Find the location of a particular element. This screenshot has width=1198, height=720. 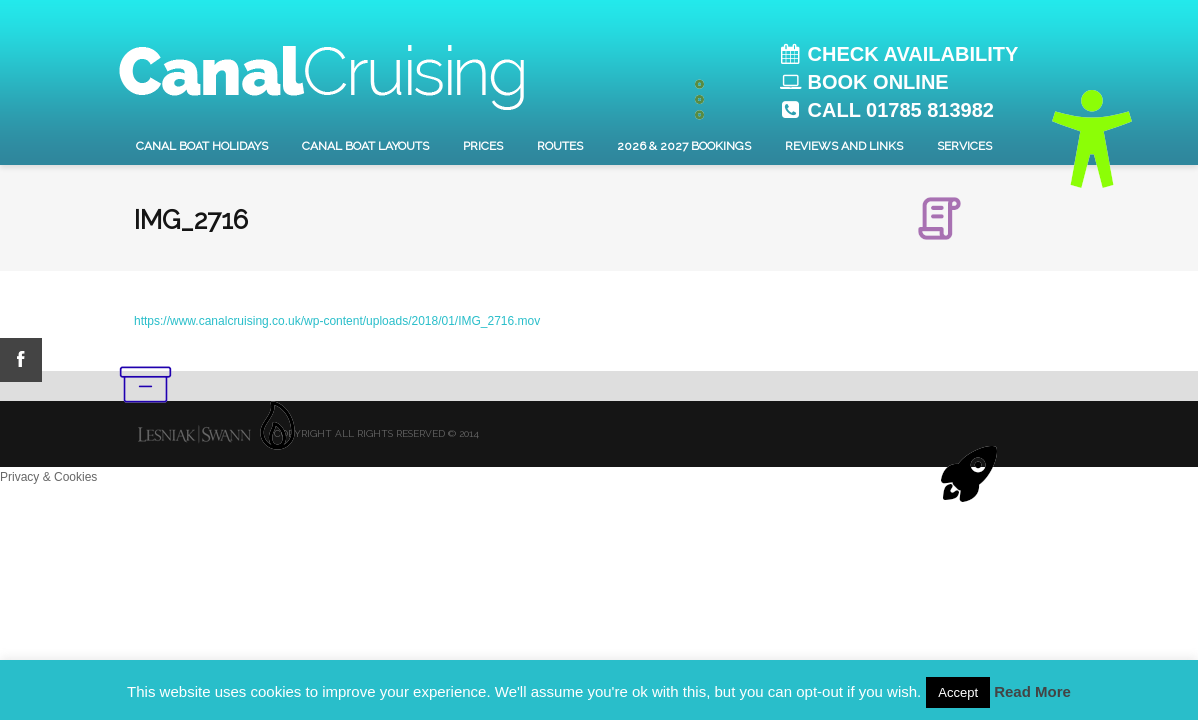

access accessibility settings is located at coordinates (1092, 139).